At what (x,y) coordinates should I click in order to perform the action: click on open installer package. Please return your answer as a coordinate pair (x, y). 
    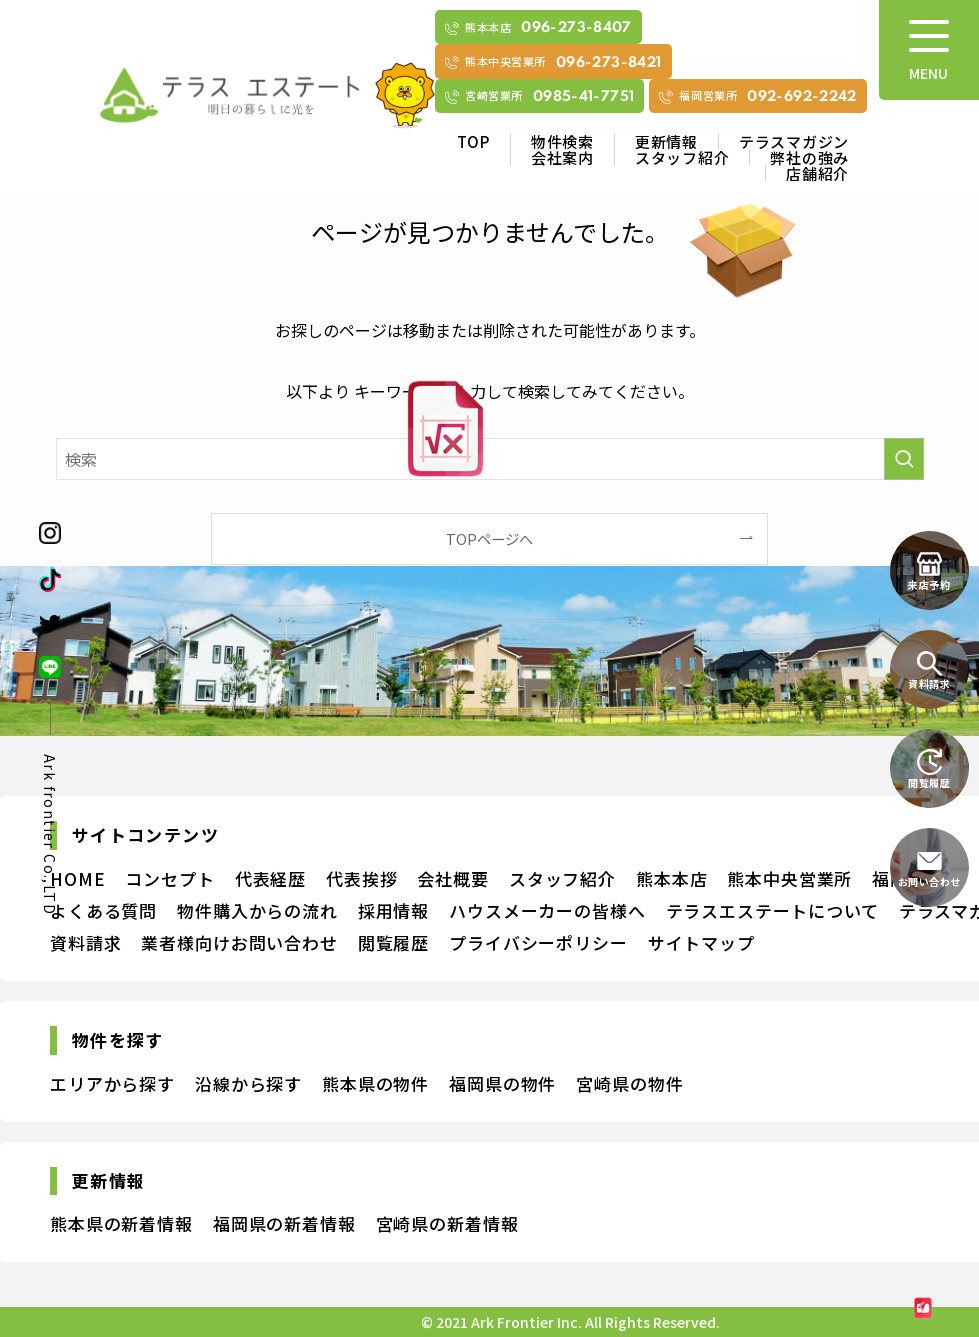
    Looking at the image, I should click on (744, 249).